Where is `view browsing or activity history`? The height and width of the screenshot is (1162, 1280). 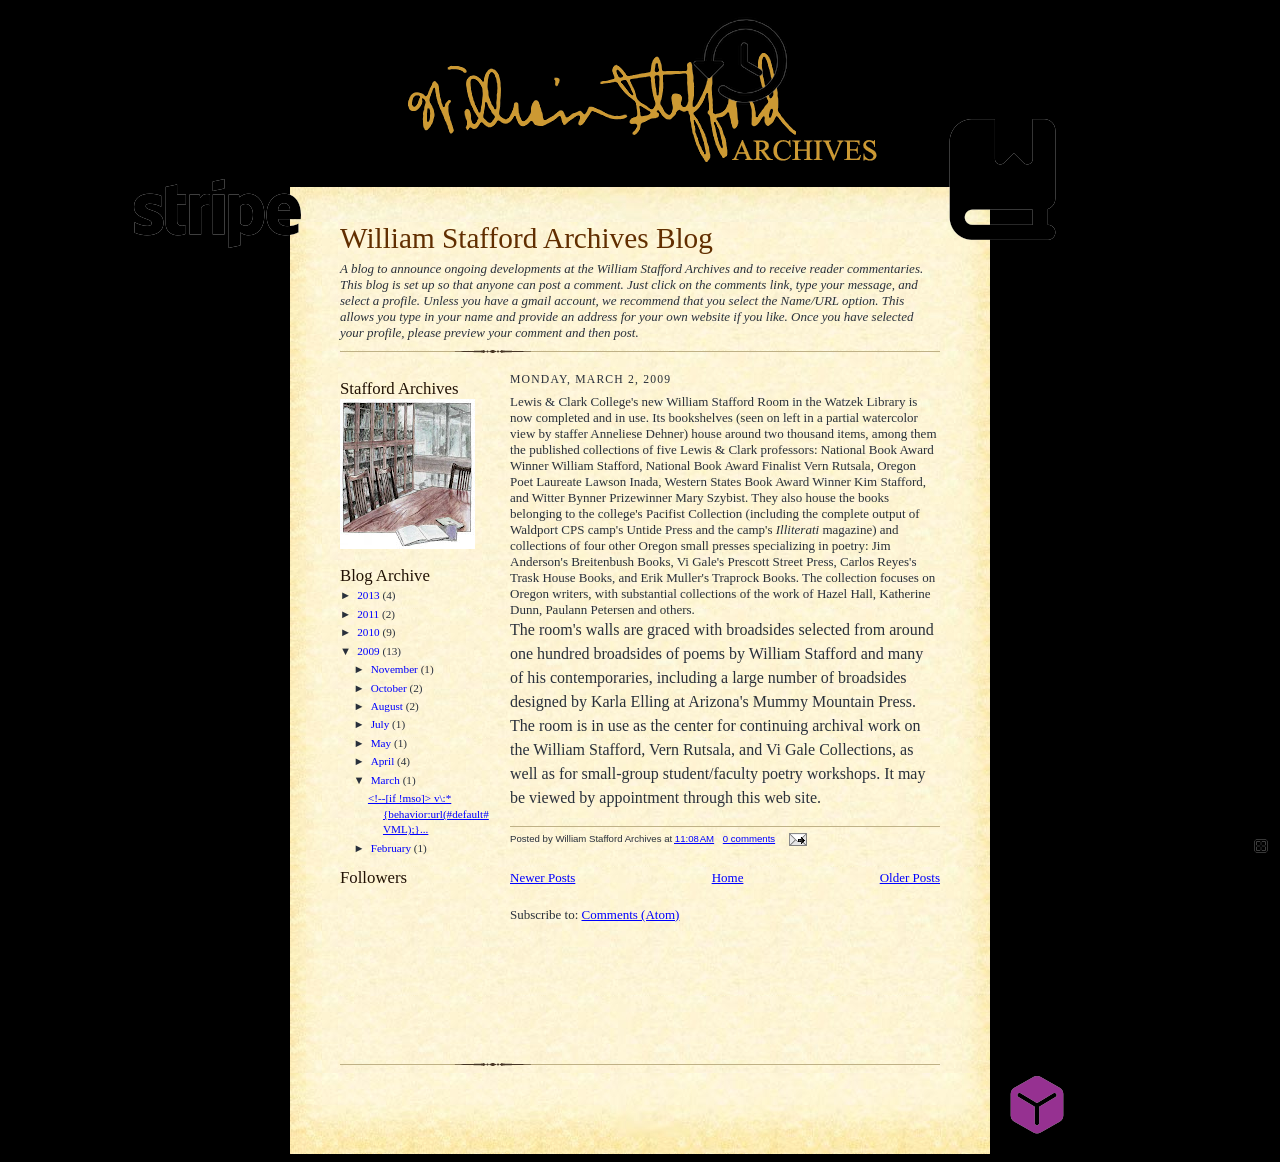
view browsing or activity history is located at coordinates (741, 61).